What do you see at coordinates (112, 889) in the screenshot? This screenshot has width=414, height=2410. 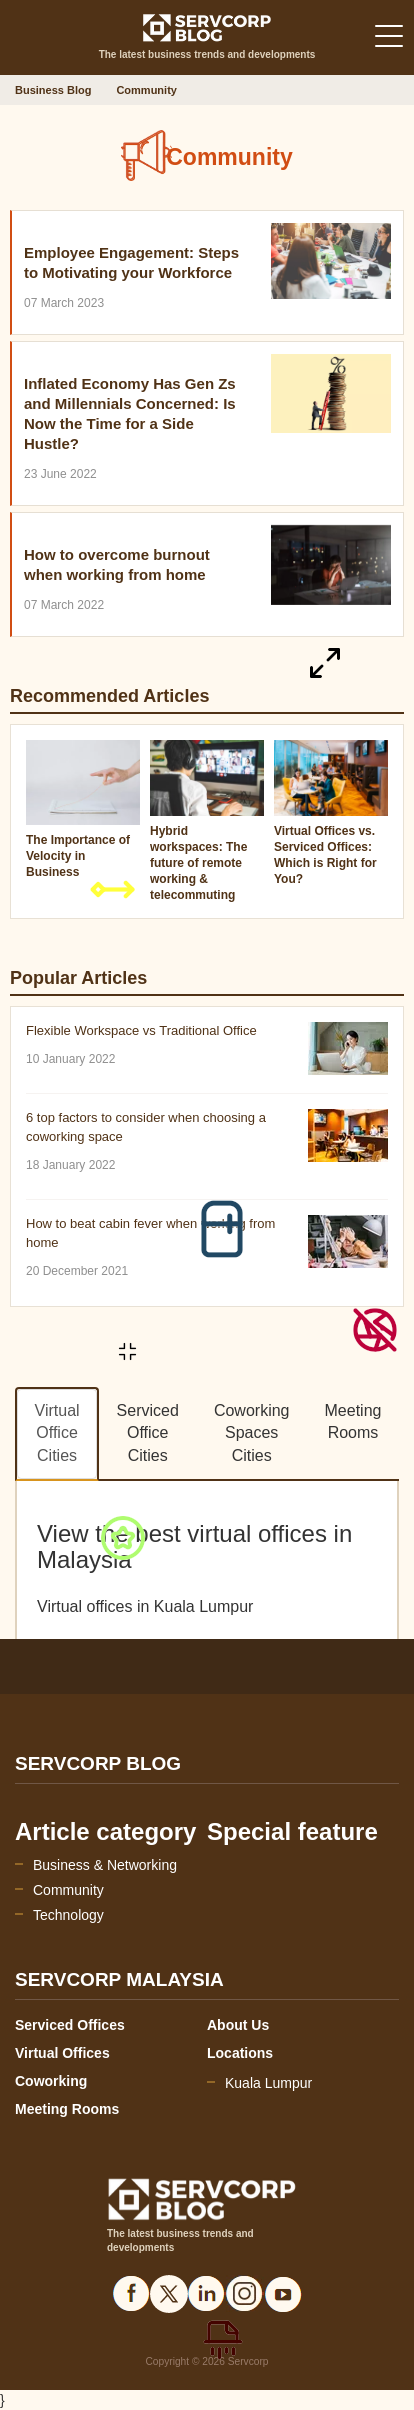 I see `navigate to the next step or section` at bounding box center [112, 889].